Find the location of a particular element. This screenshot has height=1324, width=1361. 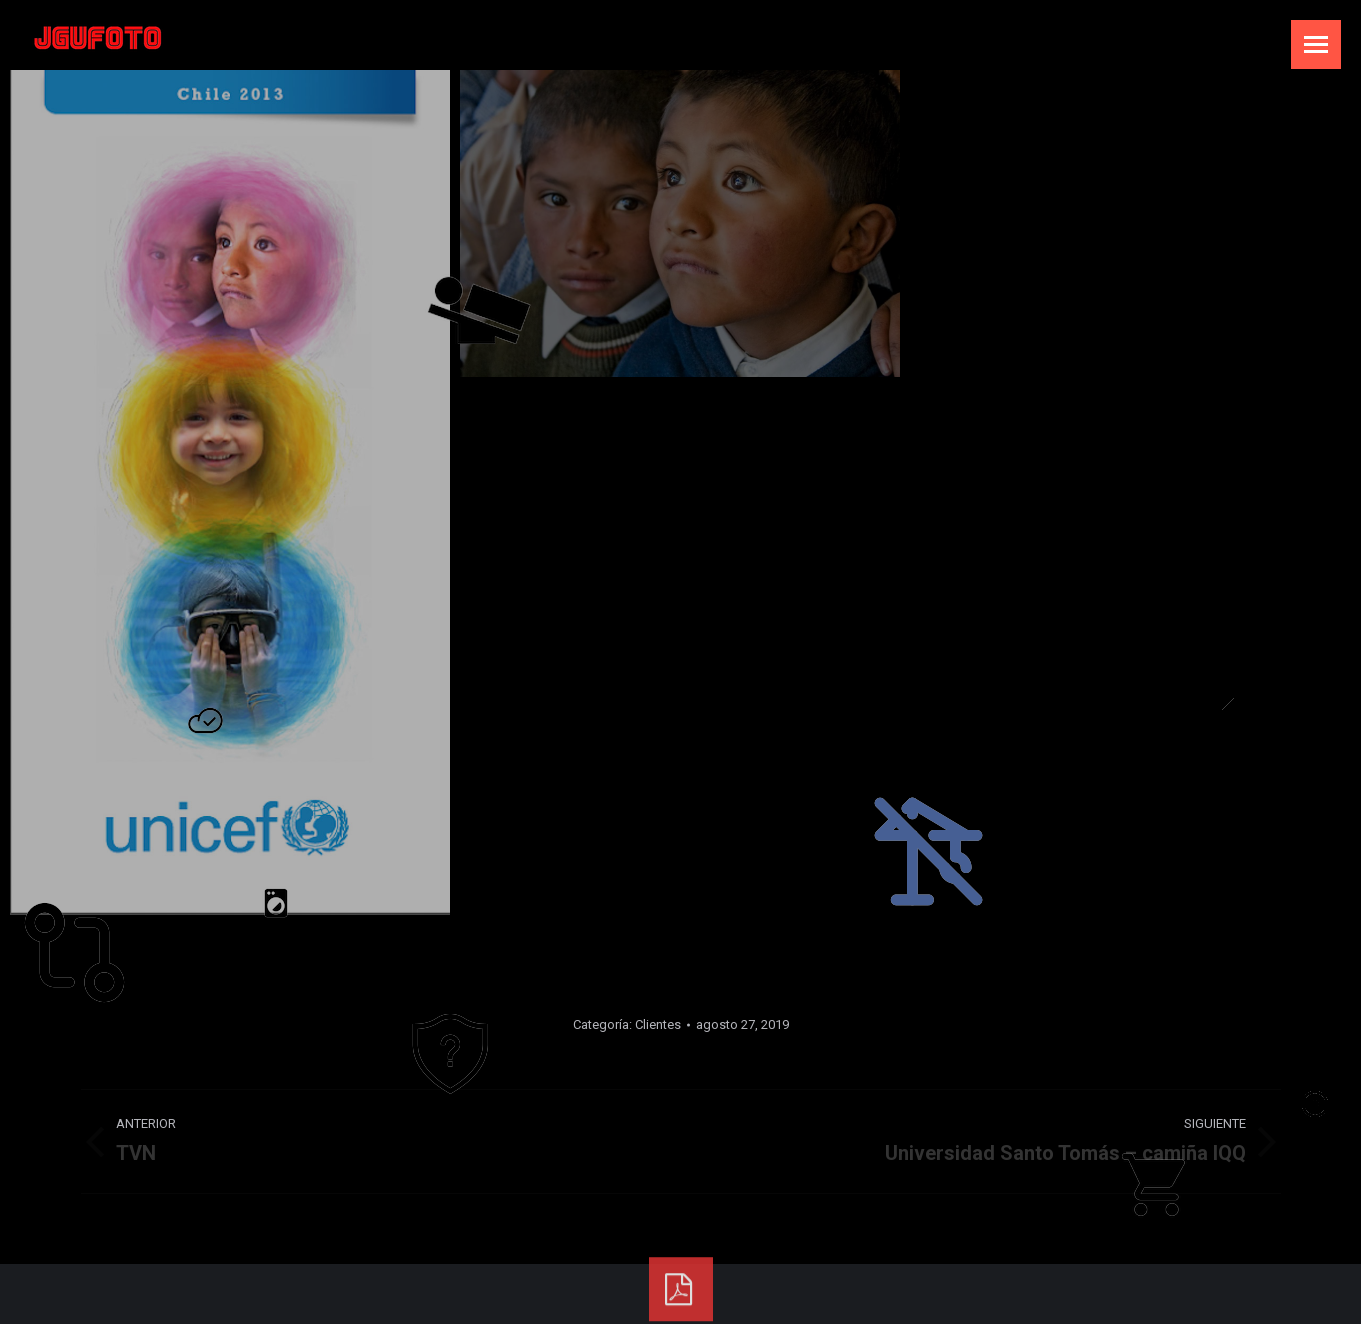

find nearby laundromats or laundry services is located at coordinates (276, 903).